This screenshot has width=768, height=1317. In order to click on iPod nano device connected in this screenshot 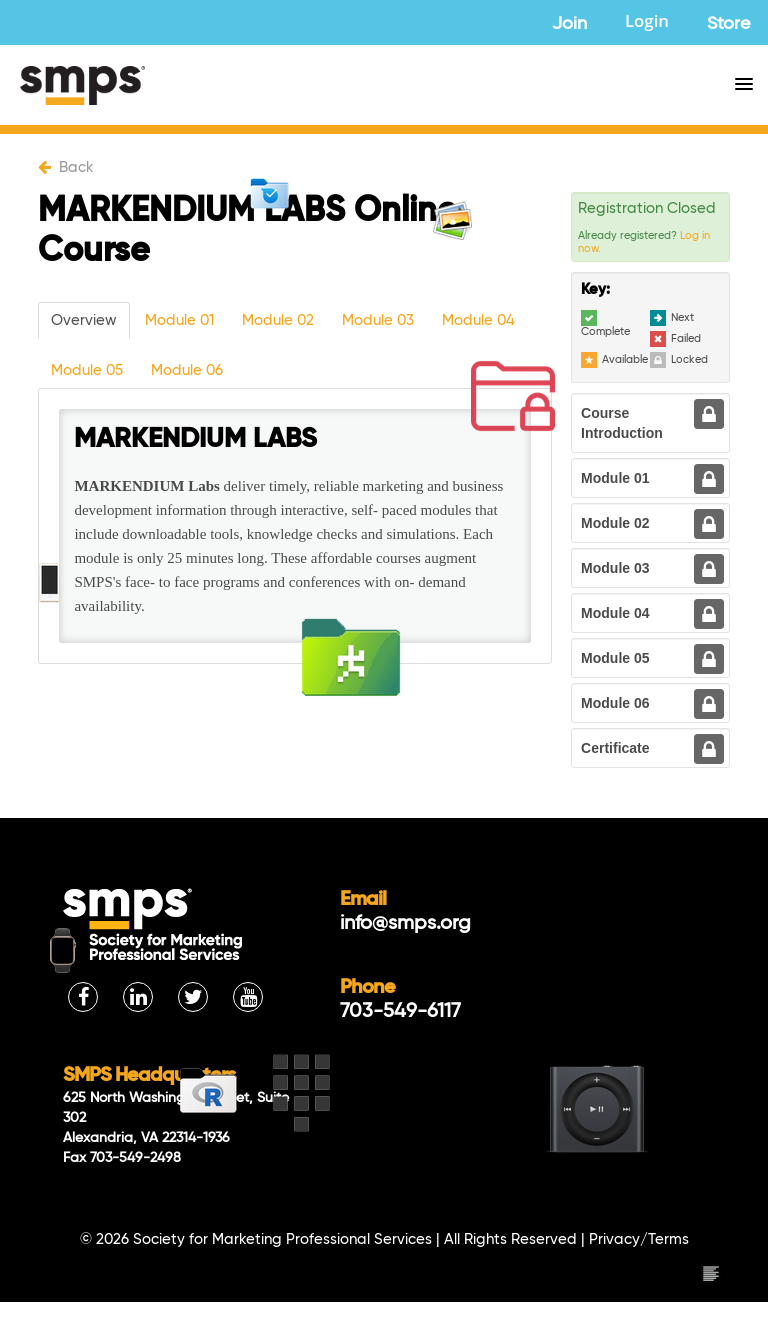, I will do `click(49, 582)`.